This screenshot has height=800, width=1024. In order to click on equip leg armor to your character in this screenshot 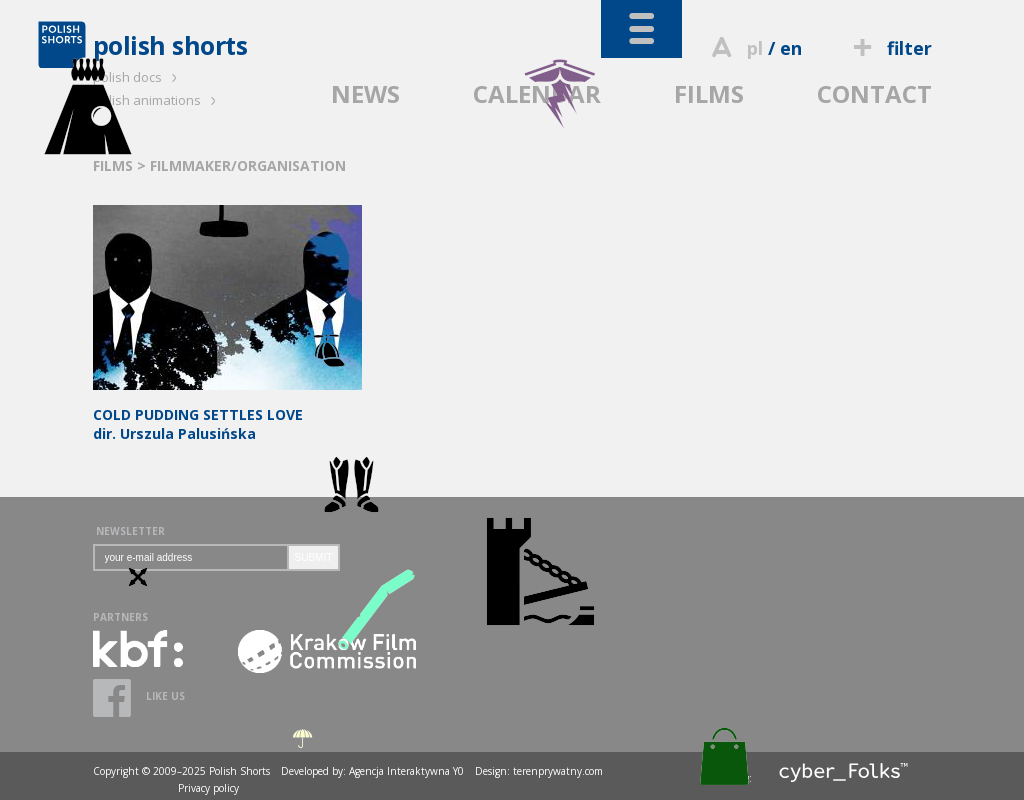, I will do `click(351, 484)`.